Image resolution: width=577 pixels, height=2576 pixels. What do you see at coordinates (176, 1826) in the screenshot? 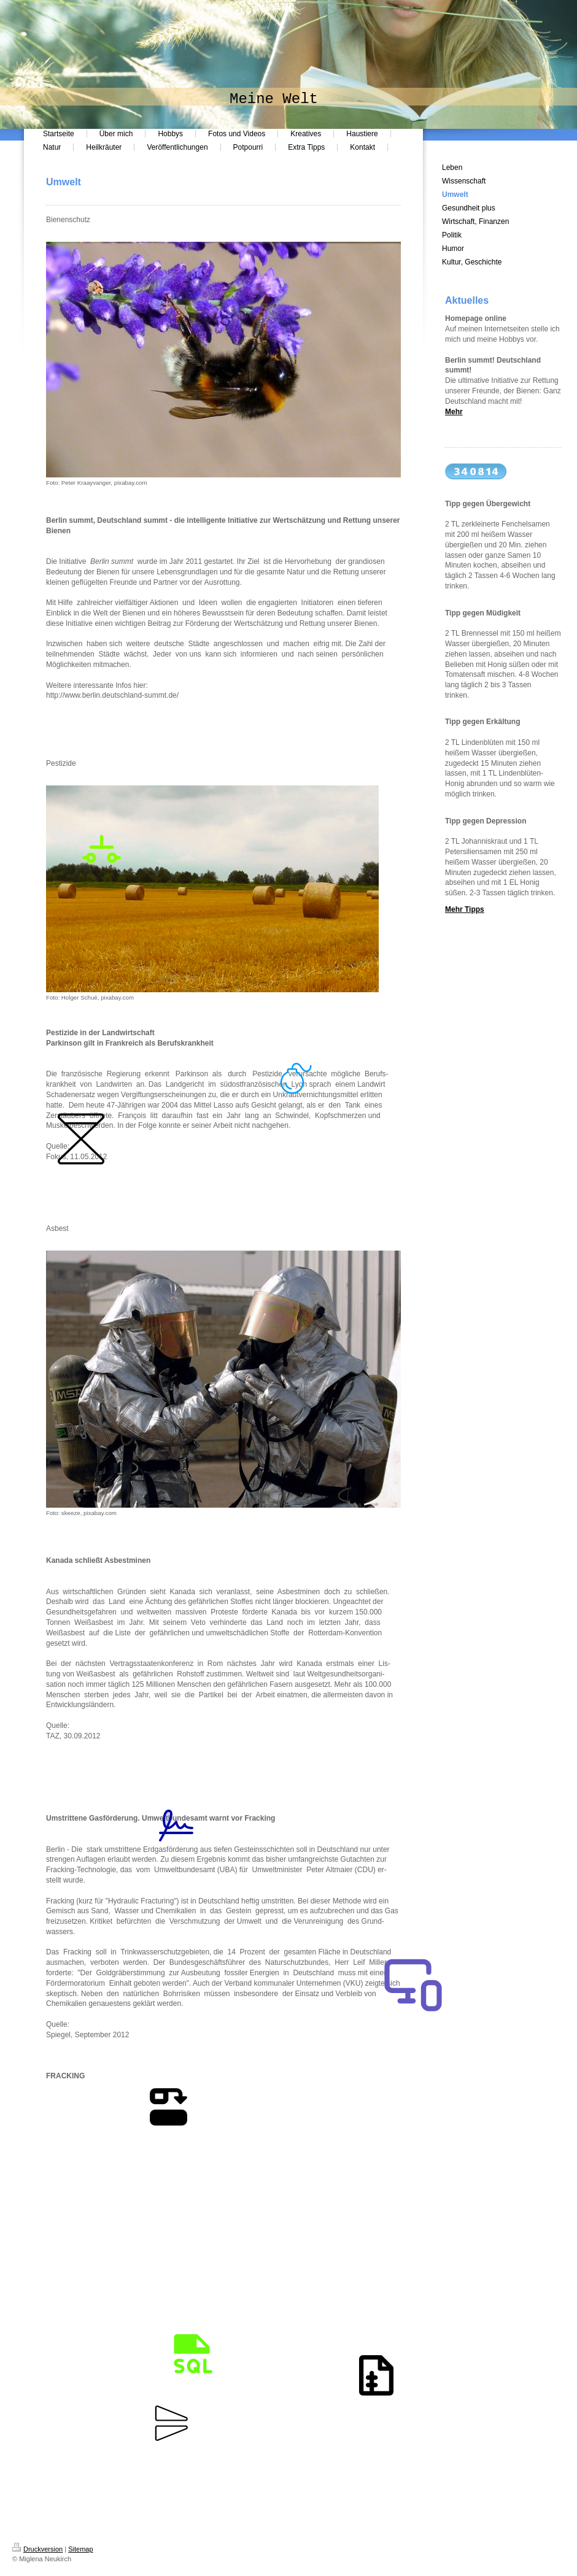
I see `add your signature to a document` at bounding box center [176, 1826].